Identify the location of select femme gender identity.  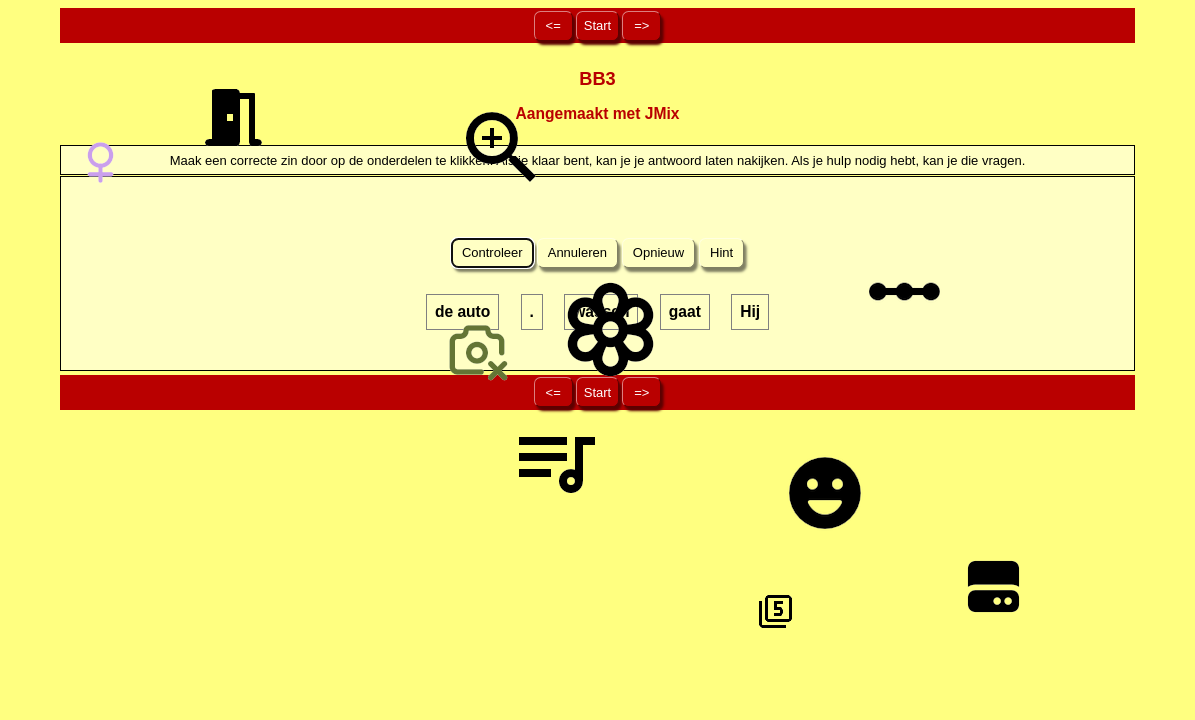
(100, 161).